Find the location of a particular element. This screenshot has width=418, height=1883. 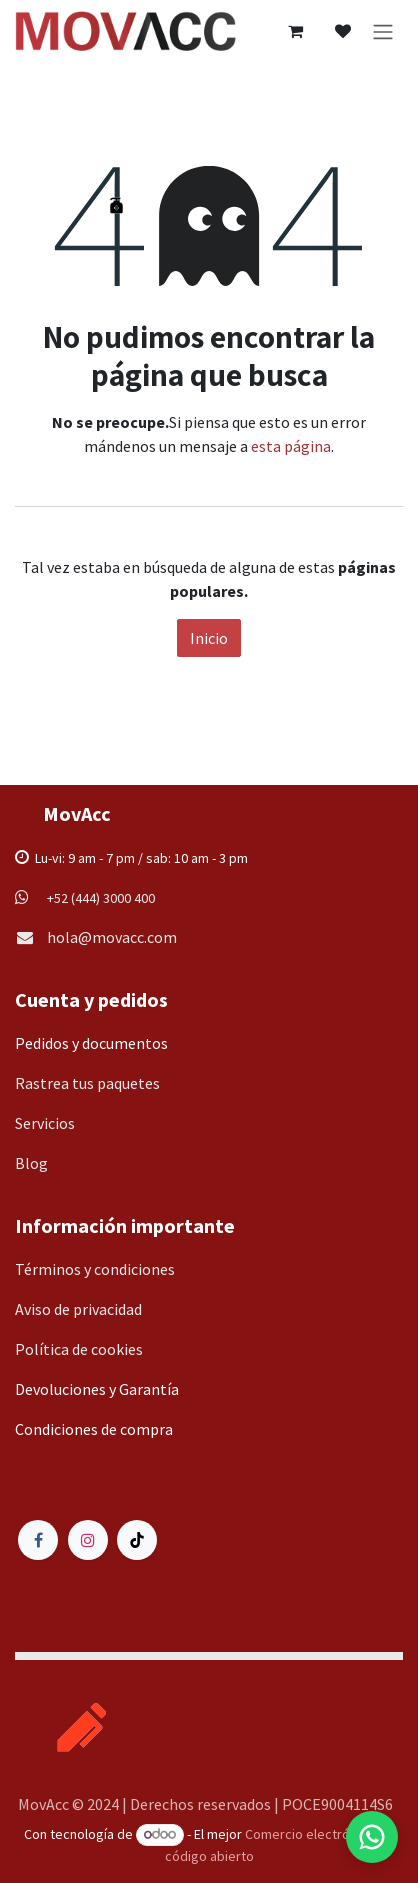

access hand sanitizer station location is located at coordinates (116, 205).